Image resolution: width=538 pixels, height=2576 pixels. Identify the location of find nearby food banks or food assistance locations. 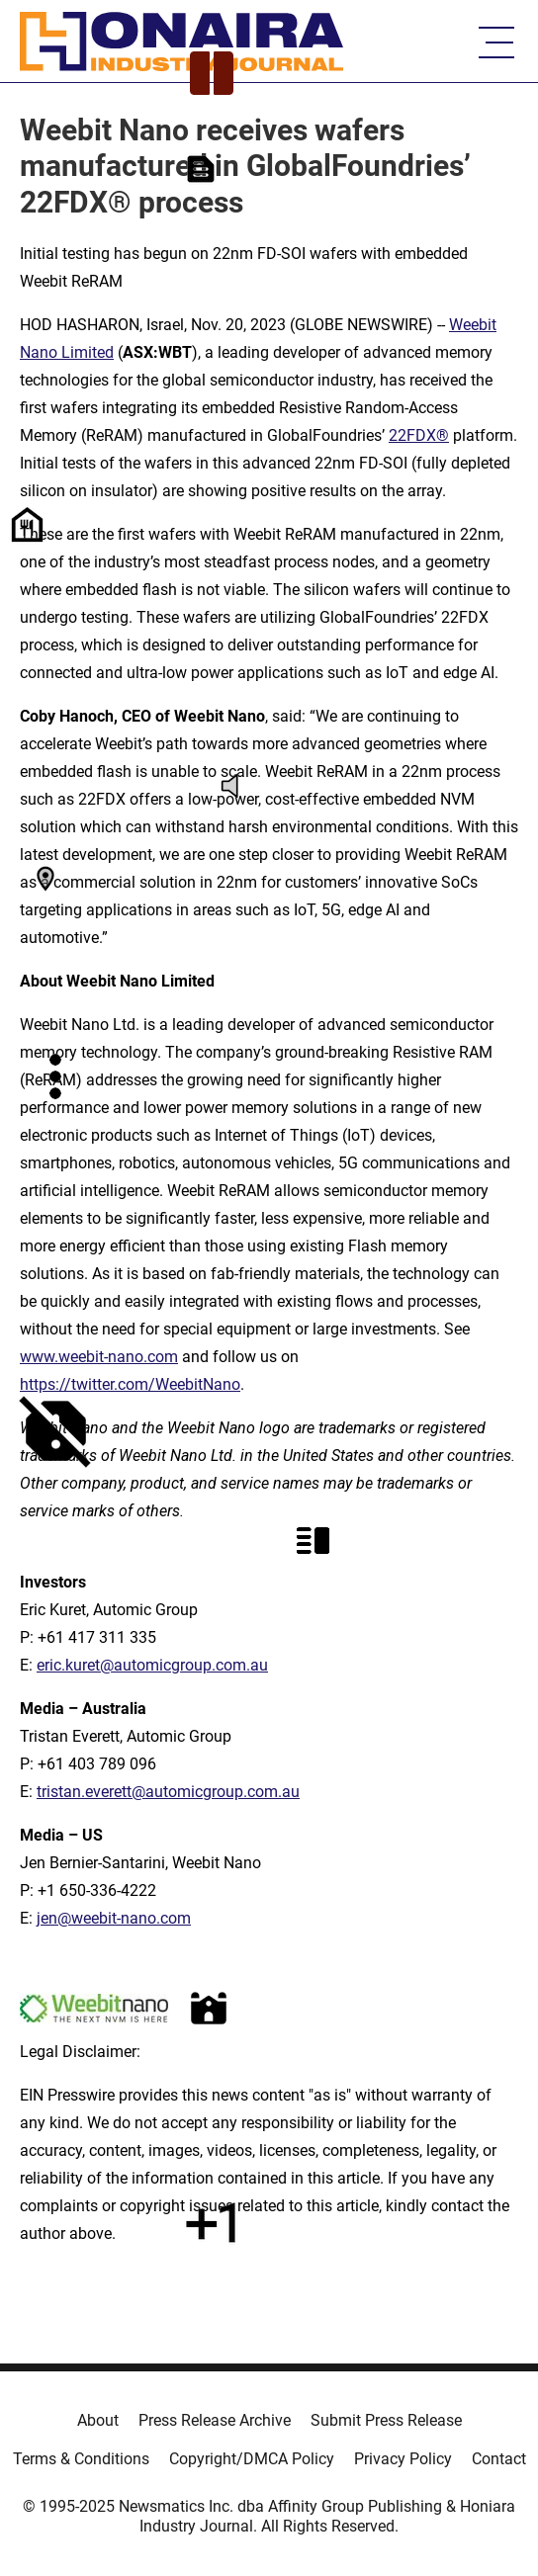
(27, 524).